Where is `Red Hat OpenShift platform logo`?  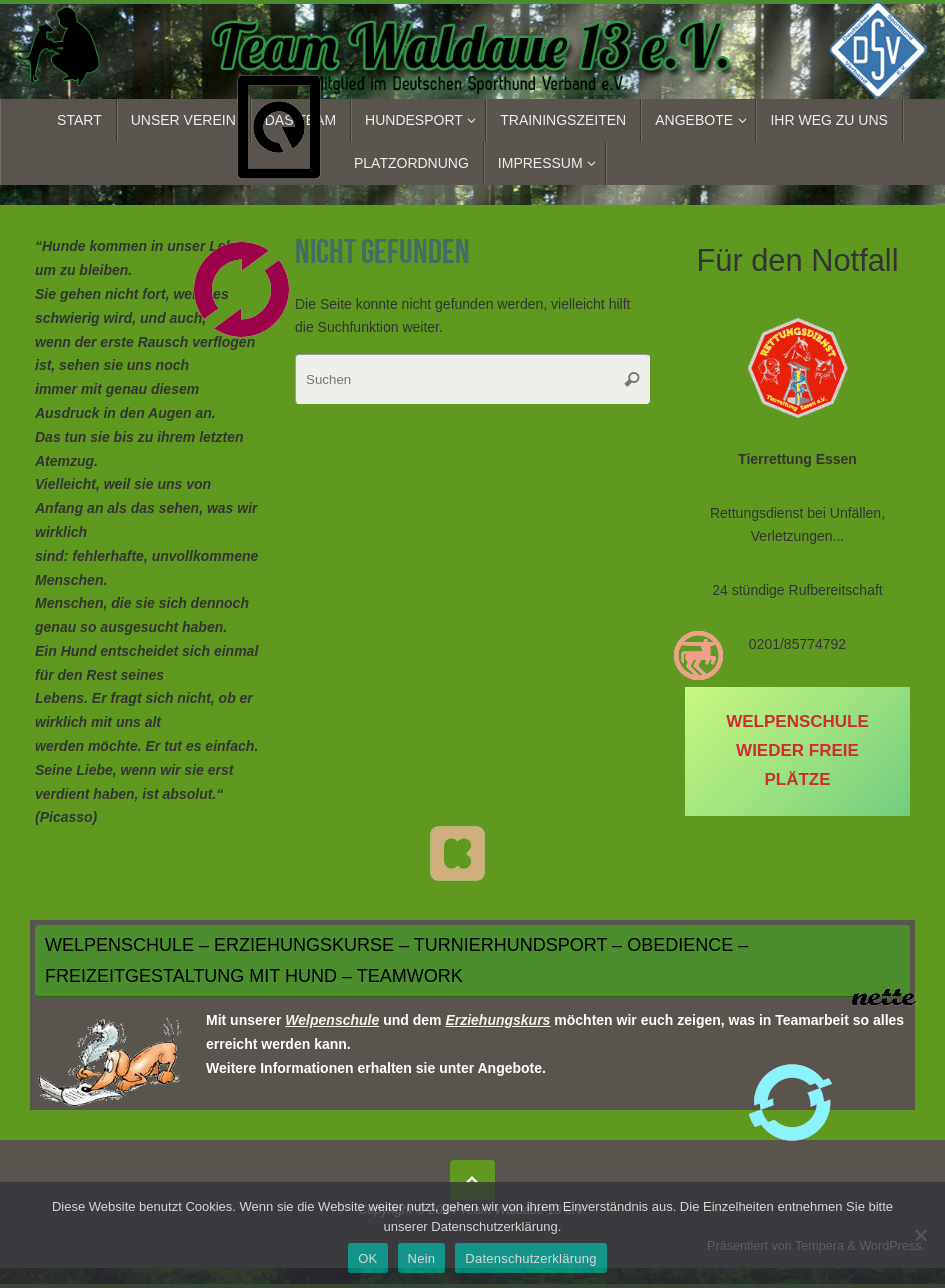
Red Hat OpenShift platform logo is located at coordinates (790, 1102).